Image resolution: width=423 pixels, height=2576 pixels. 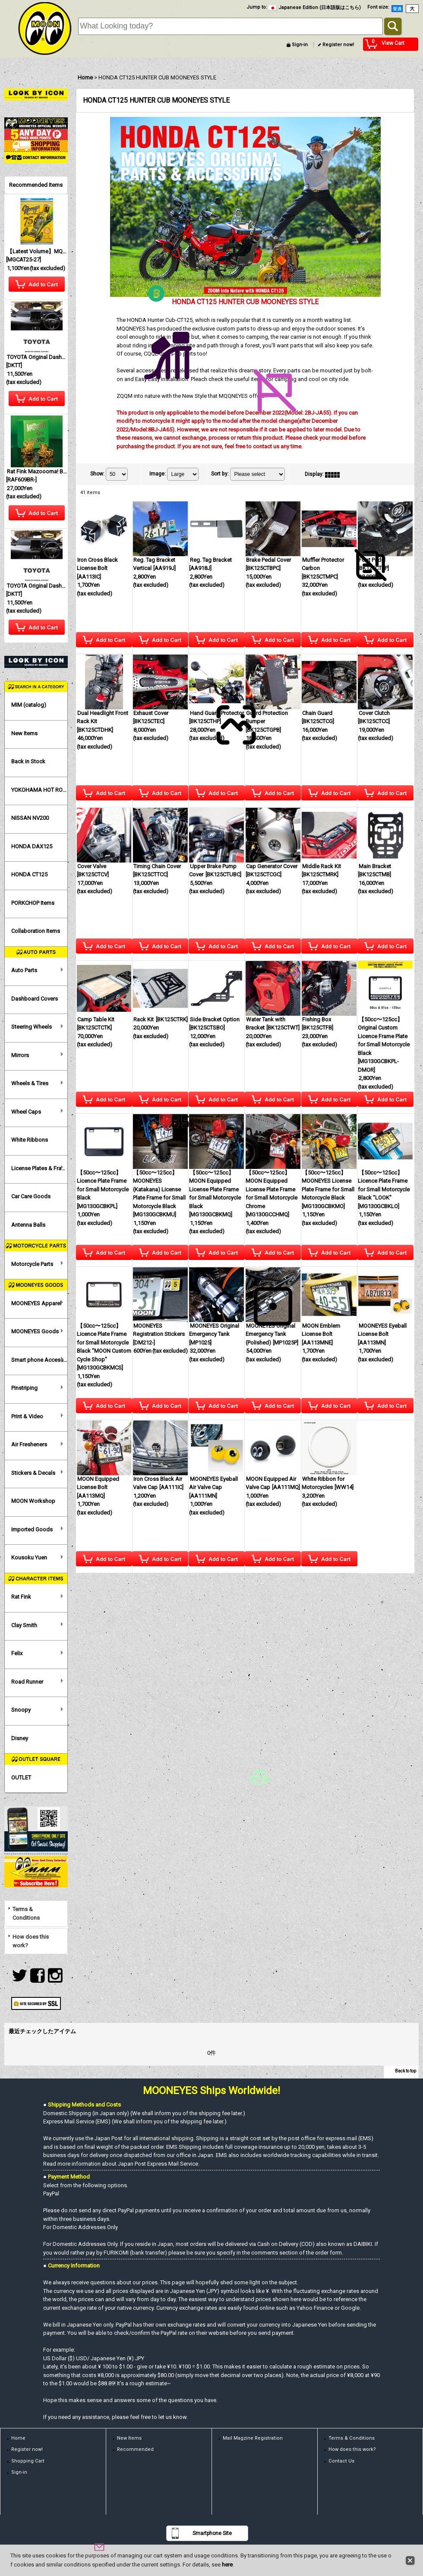 What do you see at coordinates (156, 293) in the screenshot?
I see `xbox controller B button indicator` at bounding box center [156, 293].